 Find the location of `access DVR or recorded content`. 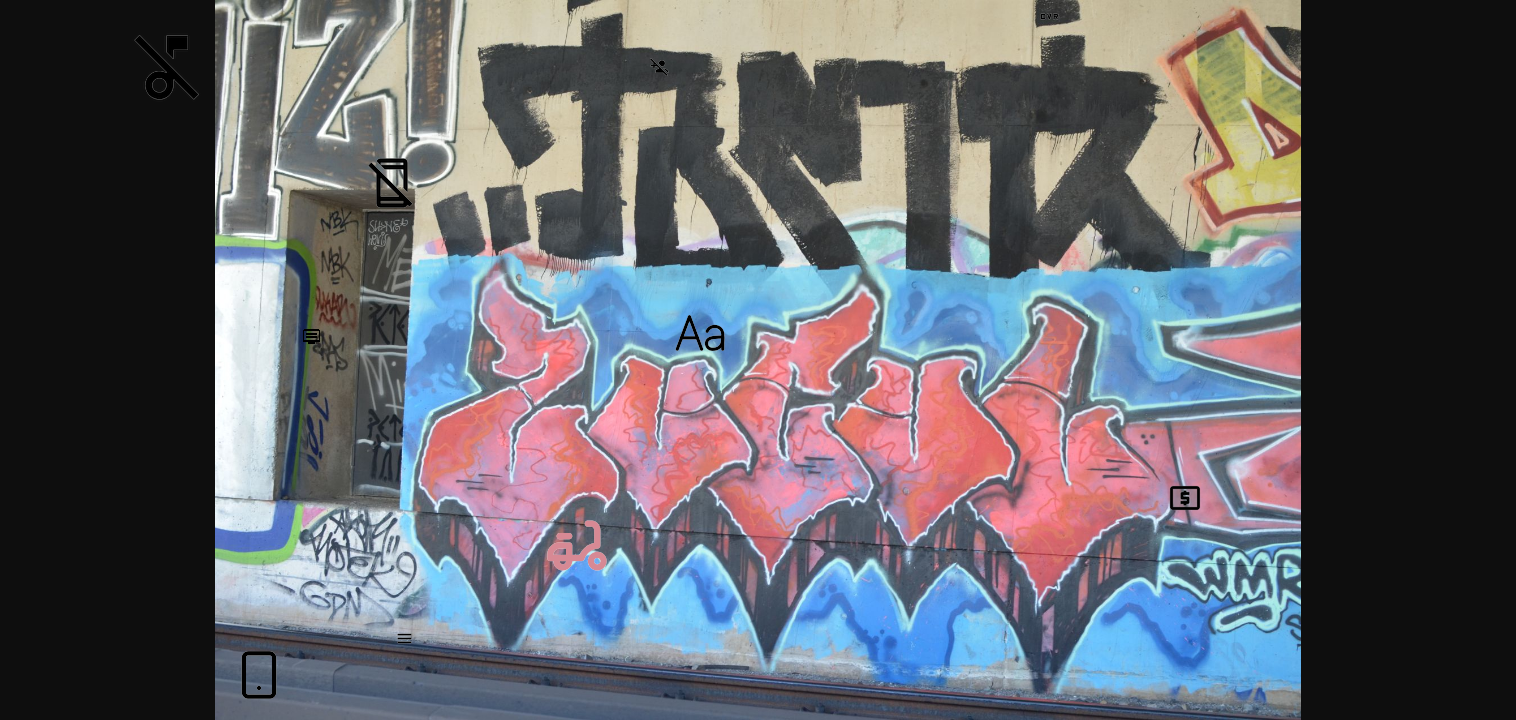

access DVR or recorded content is located at coordinates (311, 336).